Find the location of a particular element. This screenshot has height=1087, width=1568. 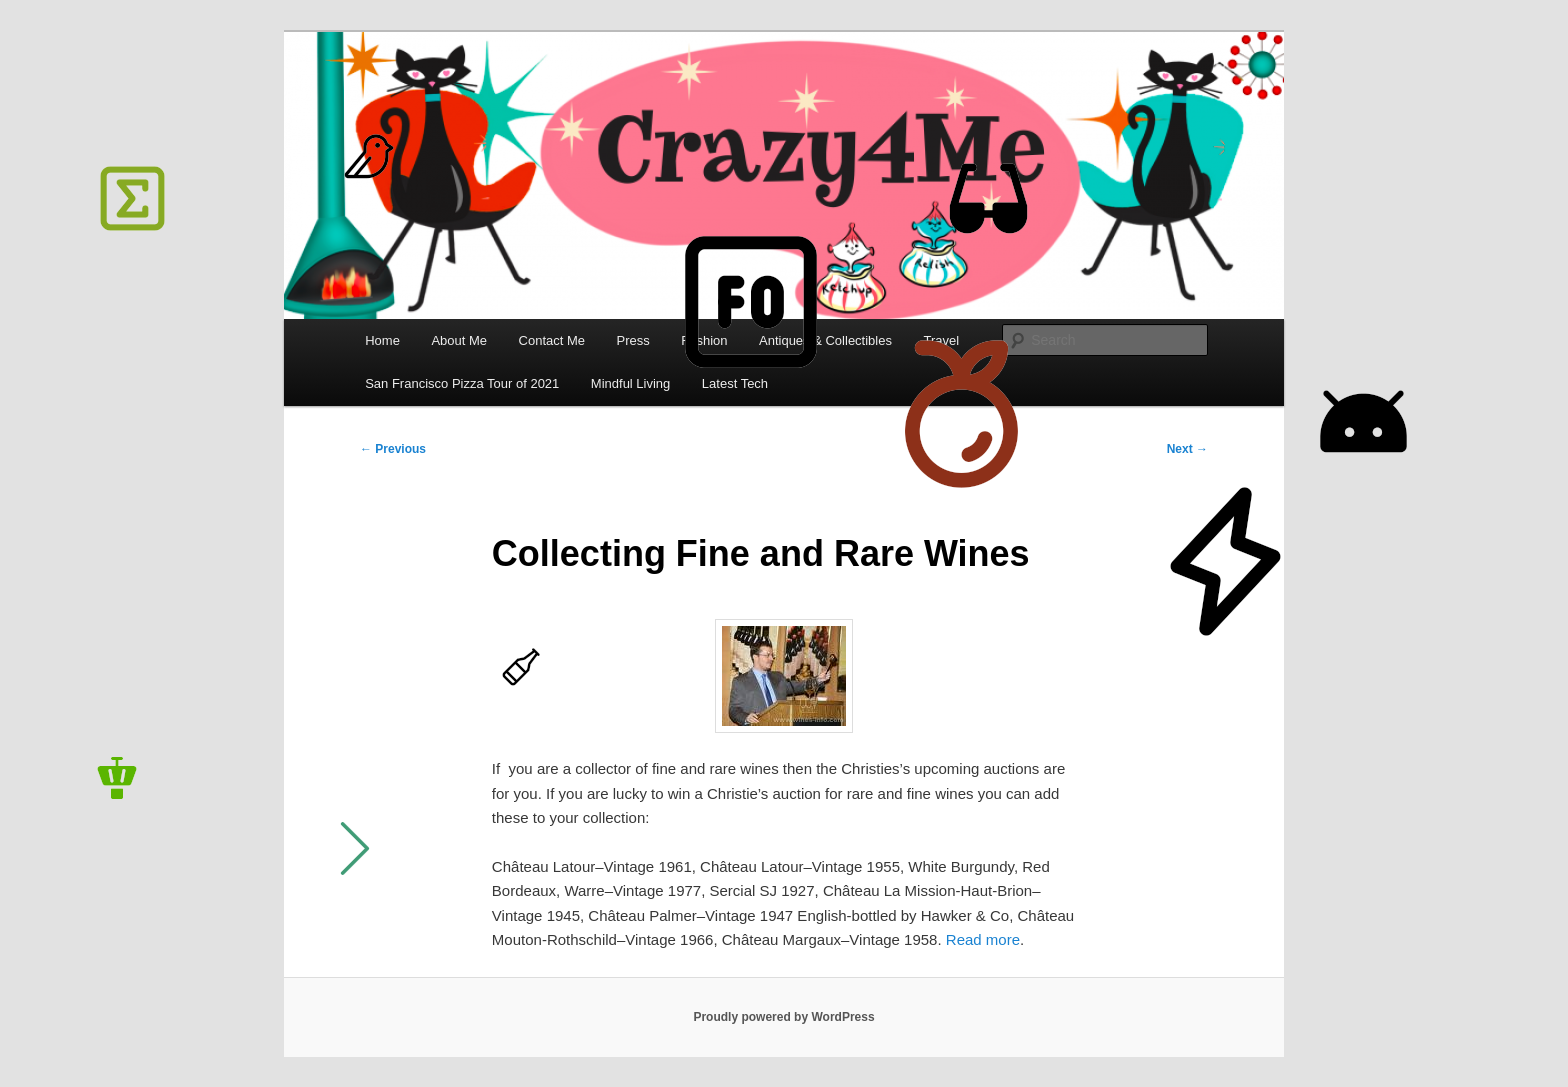

access twitter or social media sharing is located at coordinates (370, 158).